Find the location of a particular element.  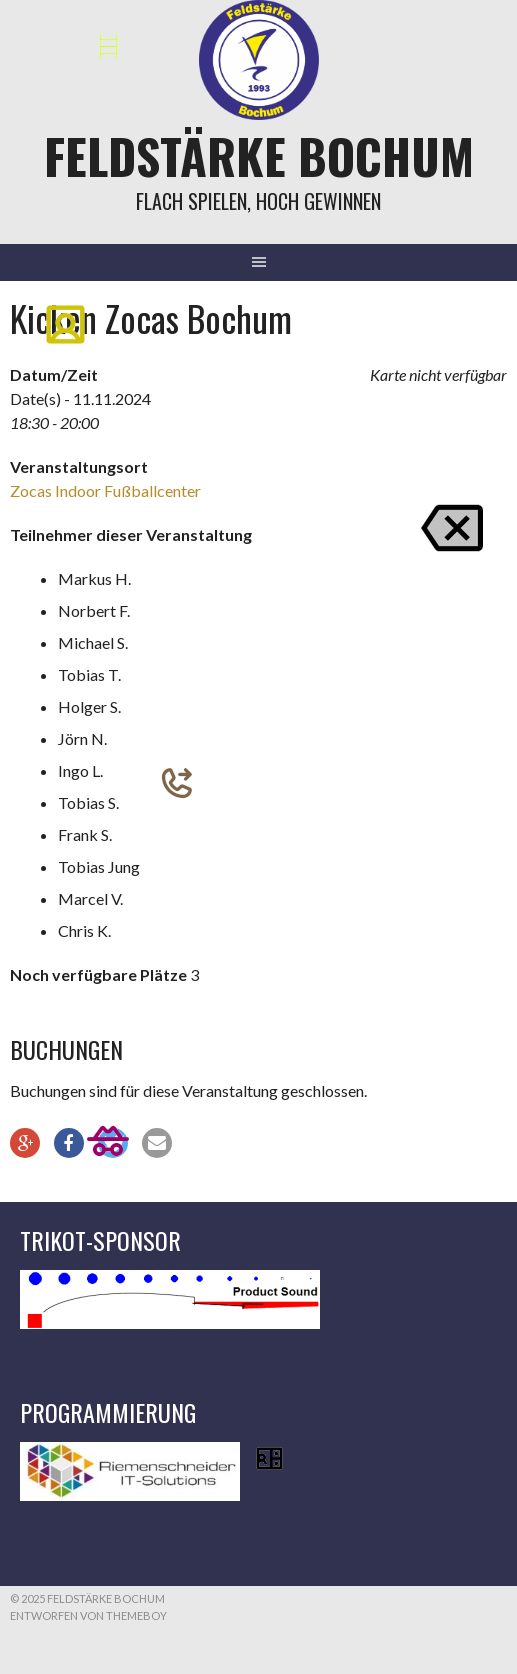

access incognito or private browsing mode is located at coordinates (108, 1141).